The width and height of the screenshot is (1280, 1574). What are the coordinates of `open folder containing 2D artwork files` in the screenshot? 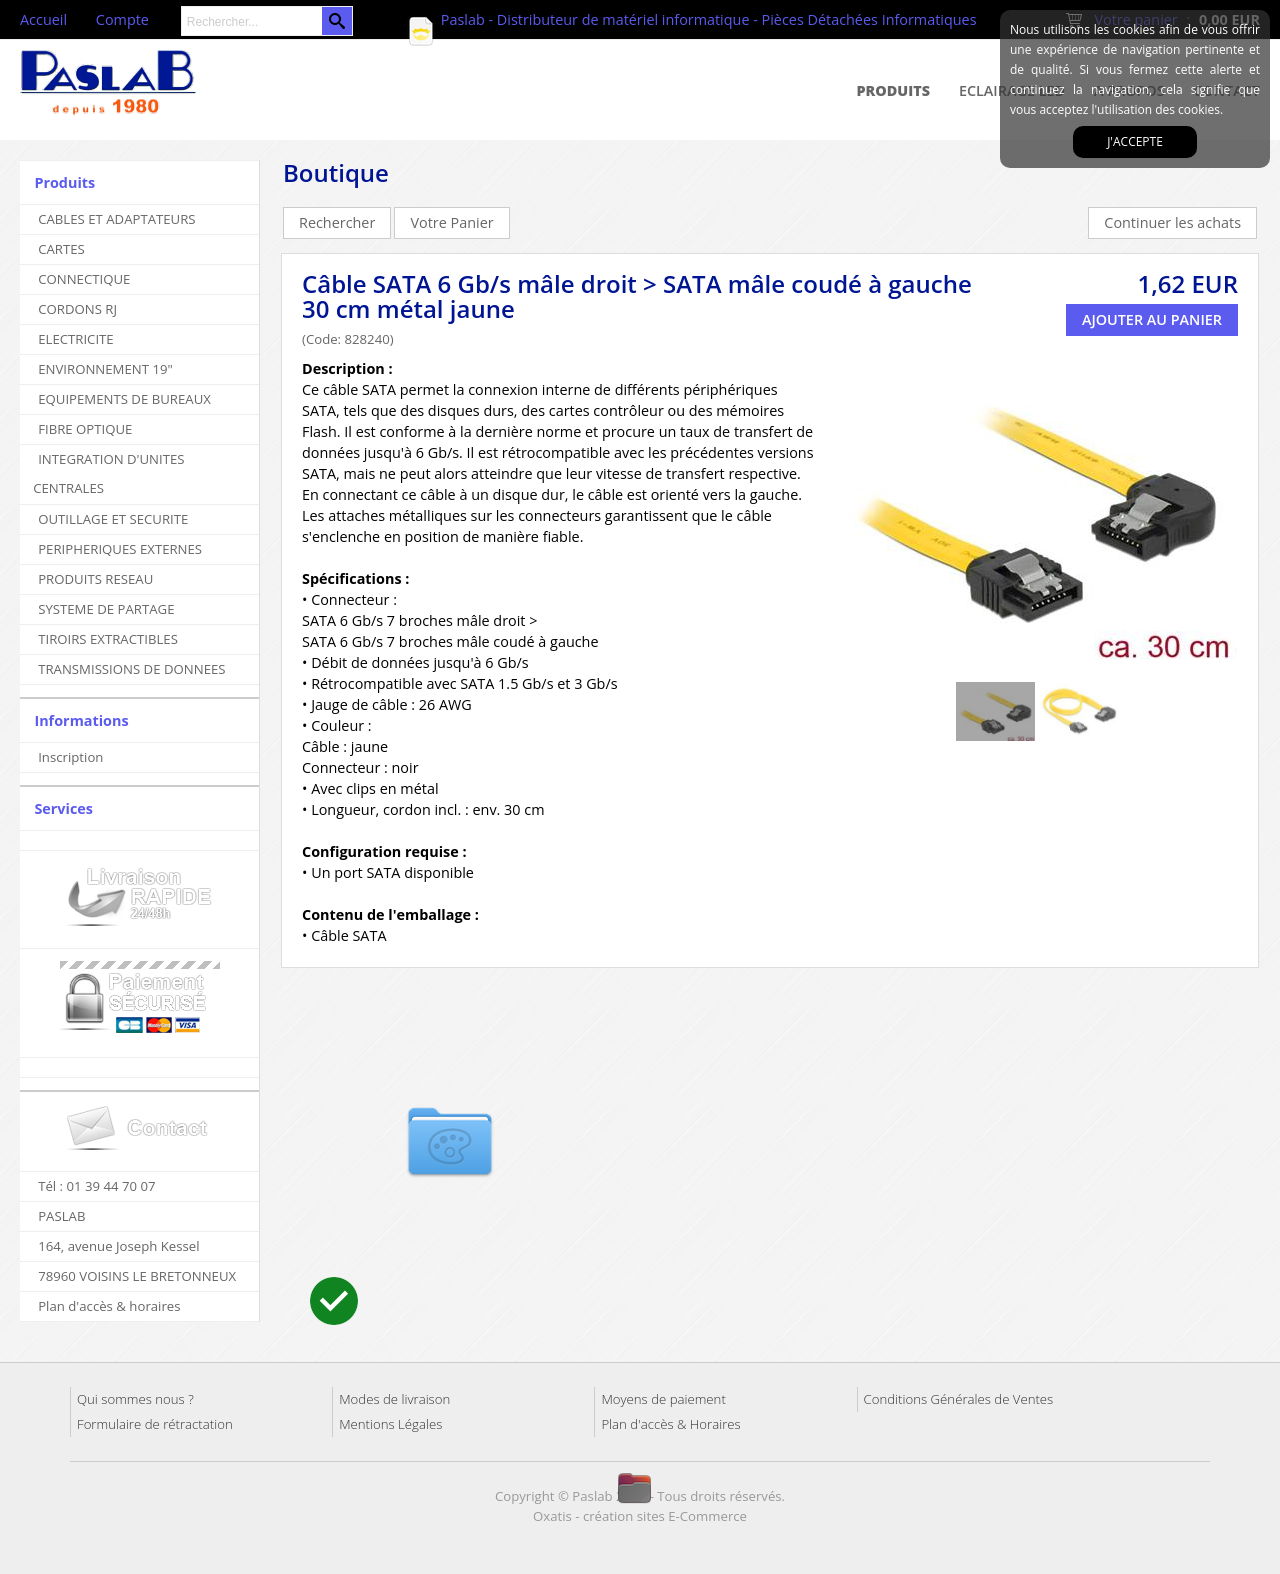 It's located at (450, 1141).